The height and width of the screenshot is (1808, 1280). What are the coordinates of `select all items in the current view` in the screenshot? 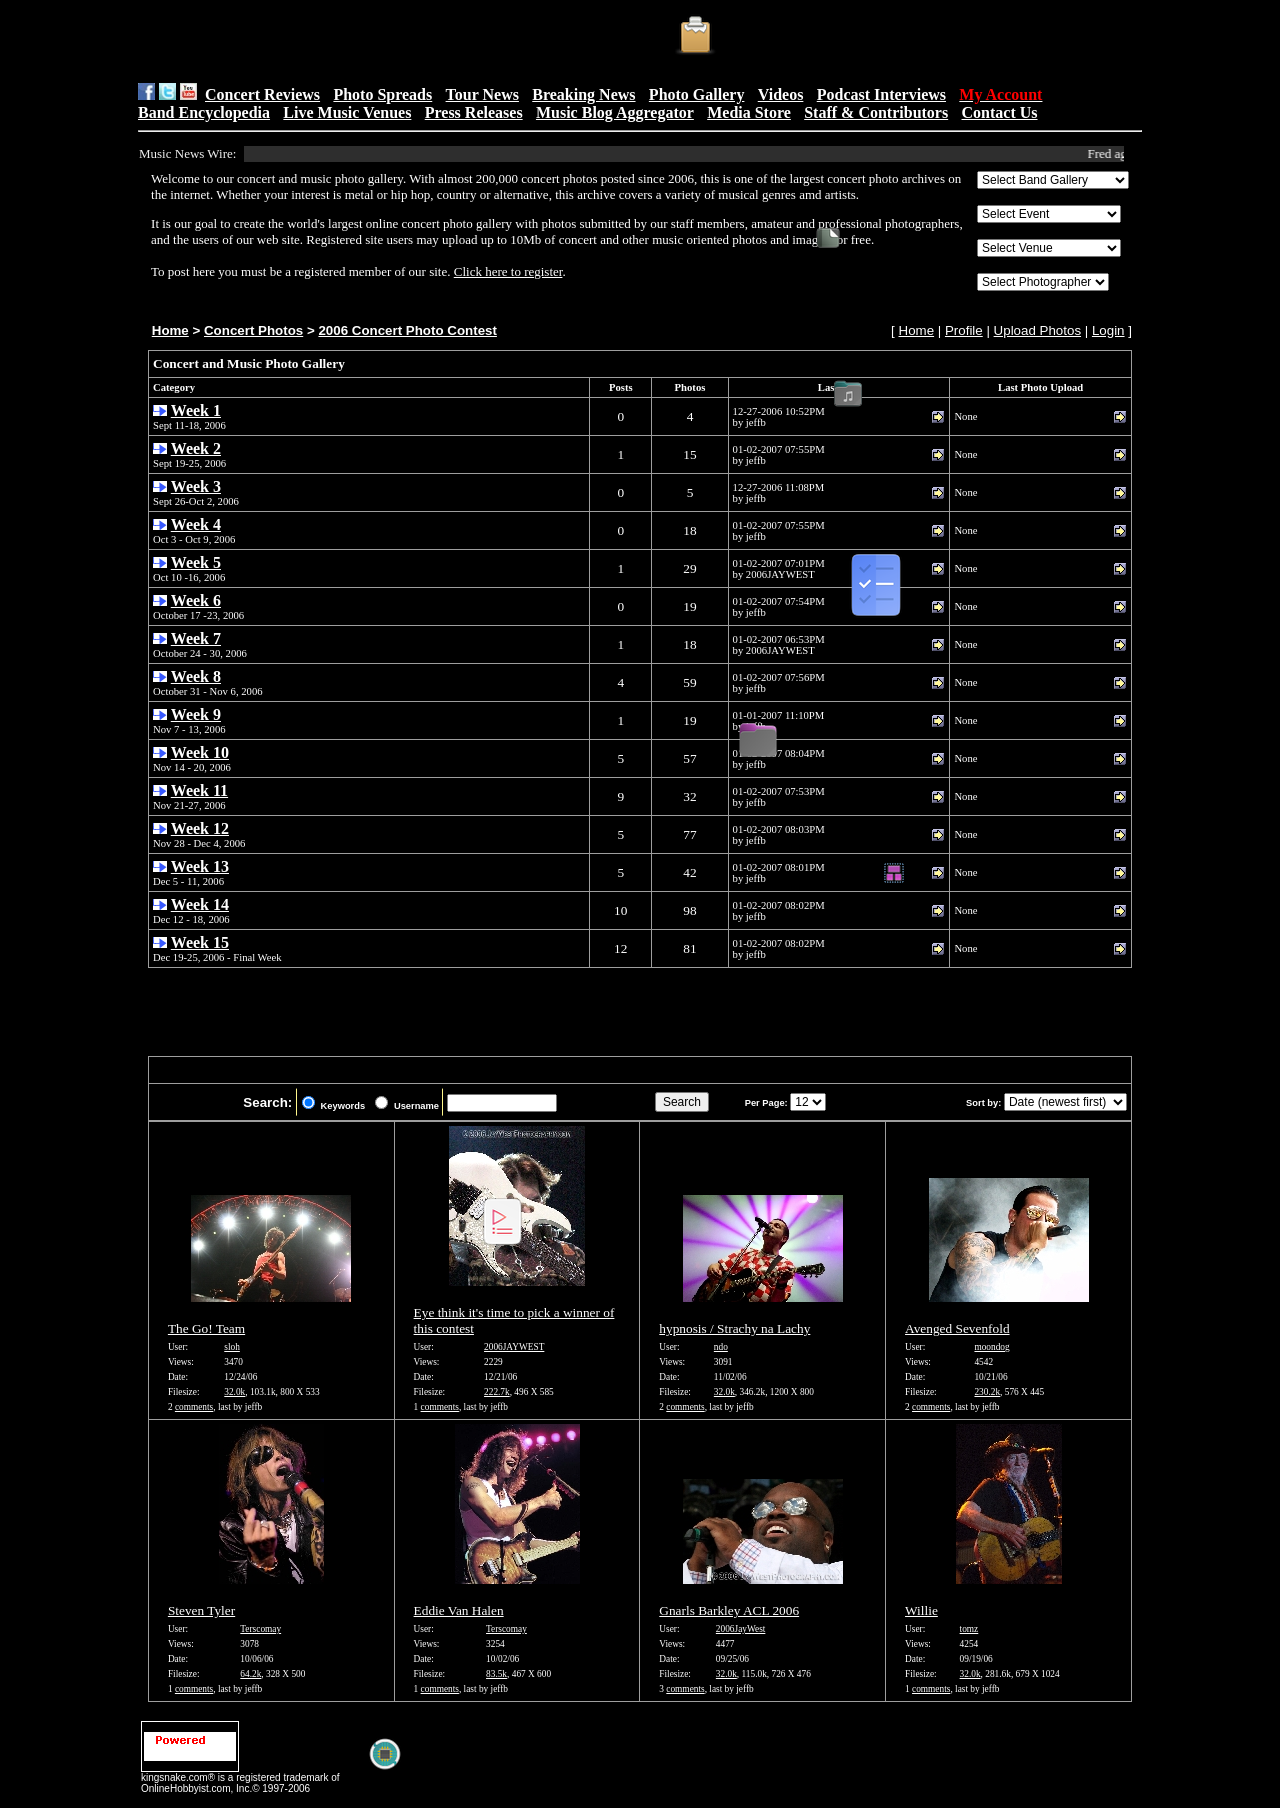 It's located at (894, 873).